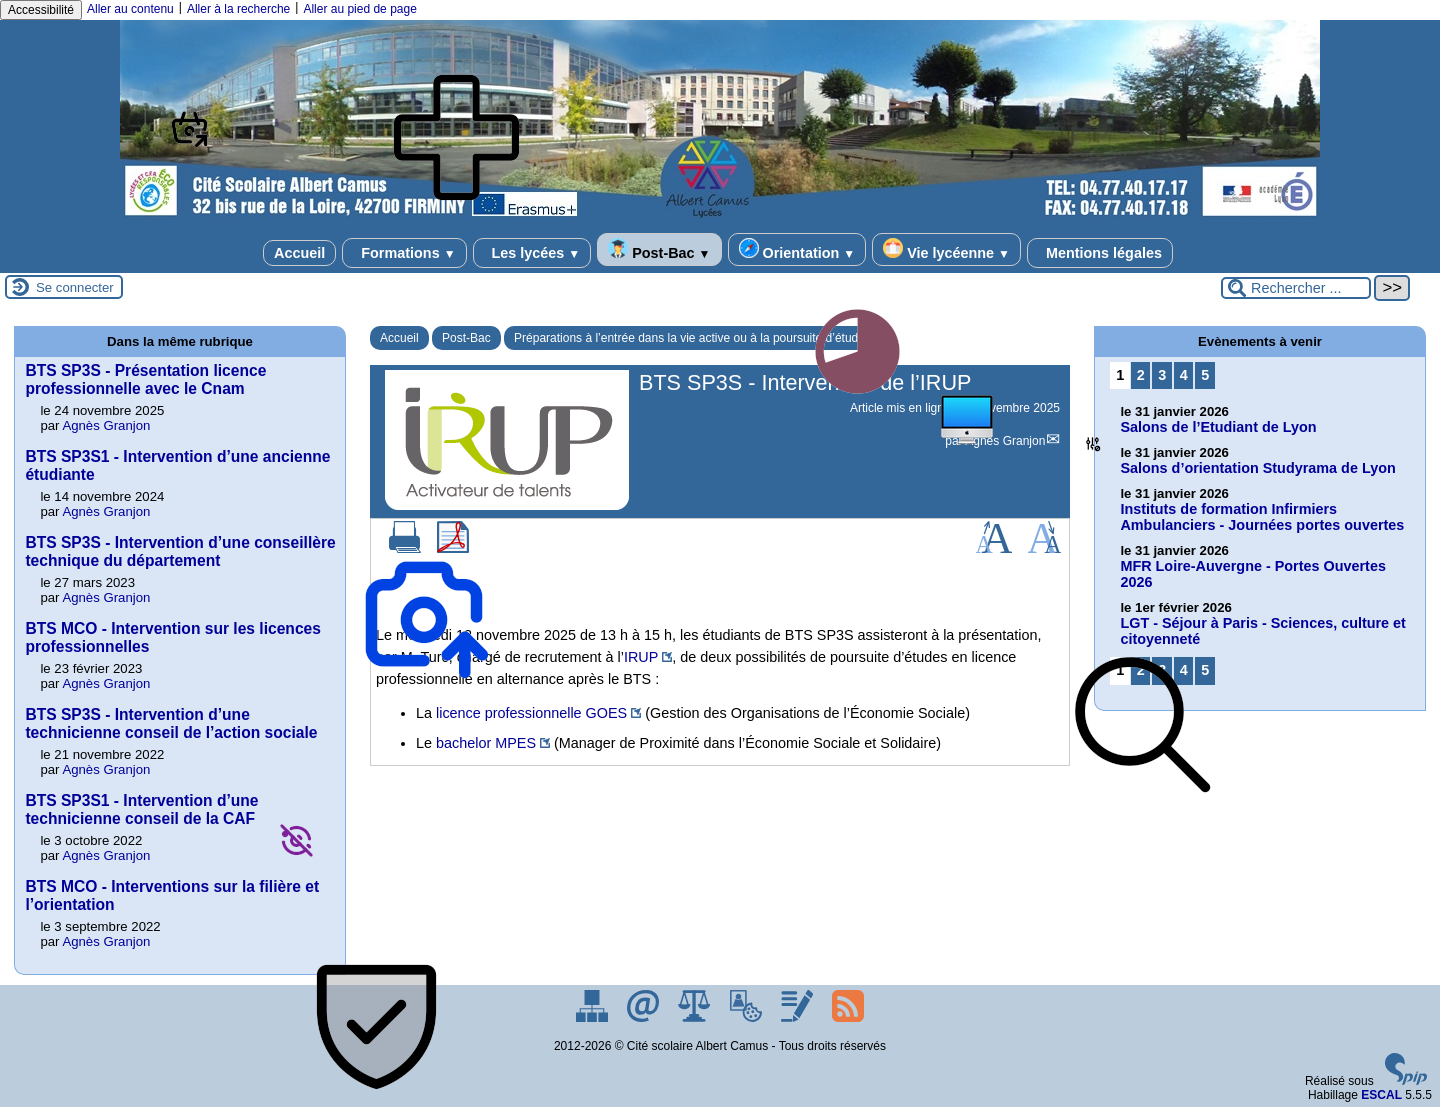  I want to click on access desktop or computer settings, so click(967, 420).